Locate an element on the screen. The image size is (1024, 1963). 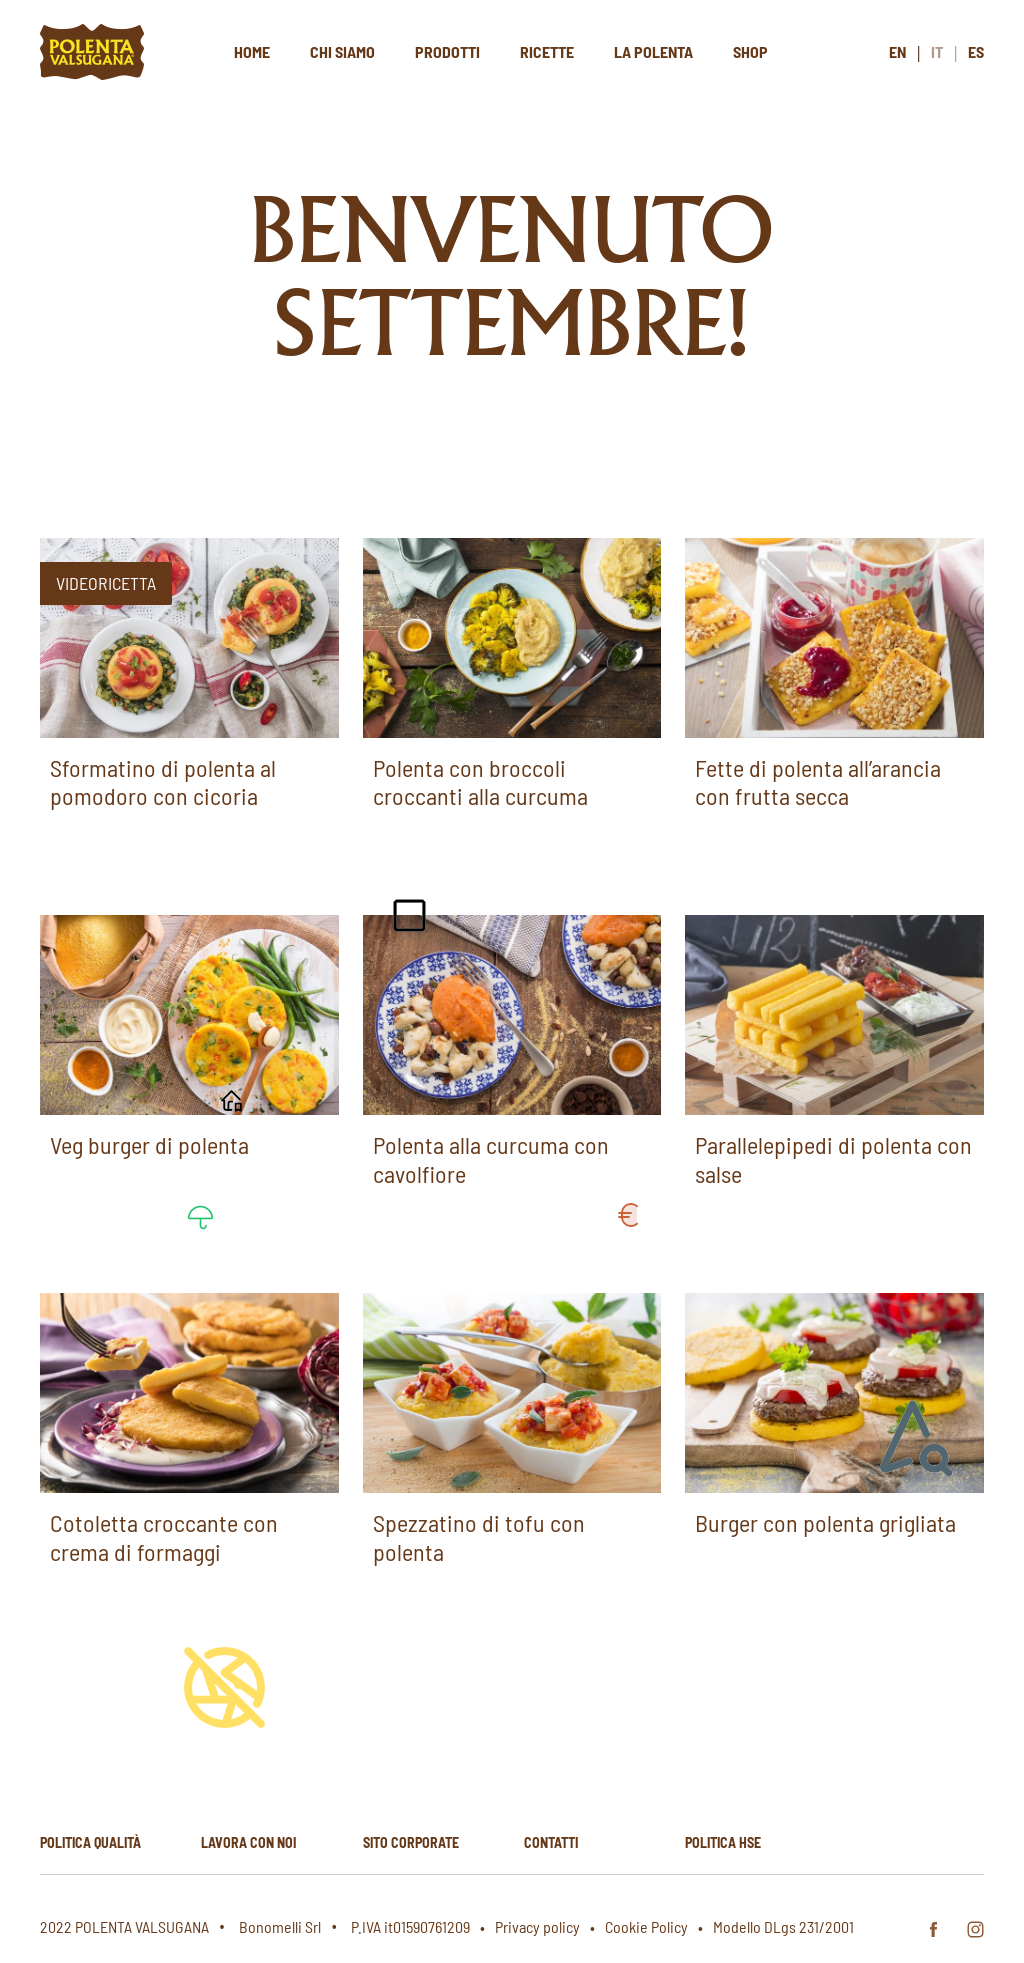
camera aperture disabled is located at coordinates (224, 1687).